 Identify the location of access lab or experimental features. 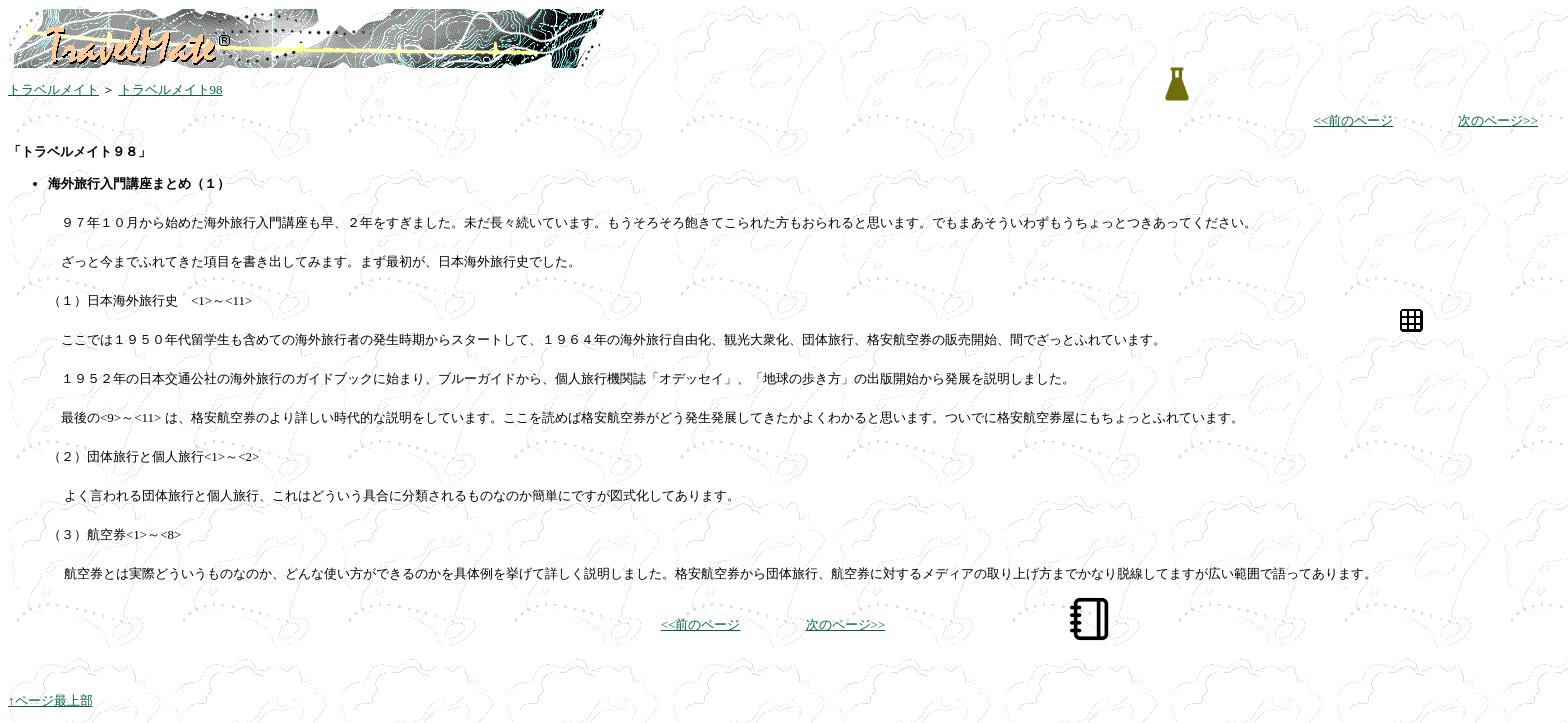
(1177, 84).